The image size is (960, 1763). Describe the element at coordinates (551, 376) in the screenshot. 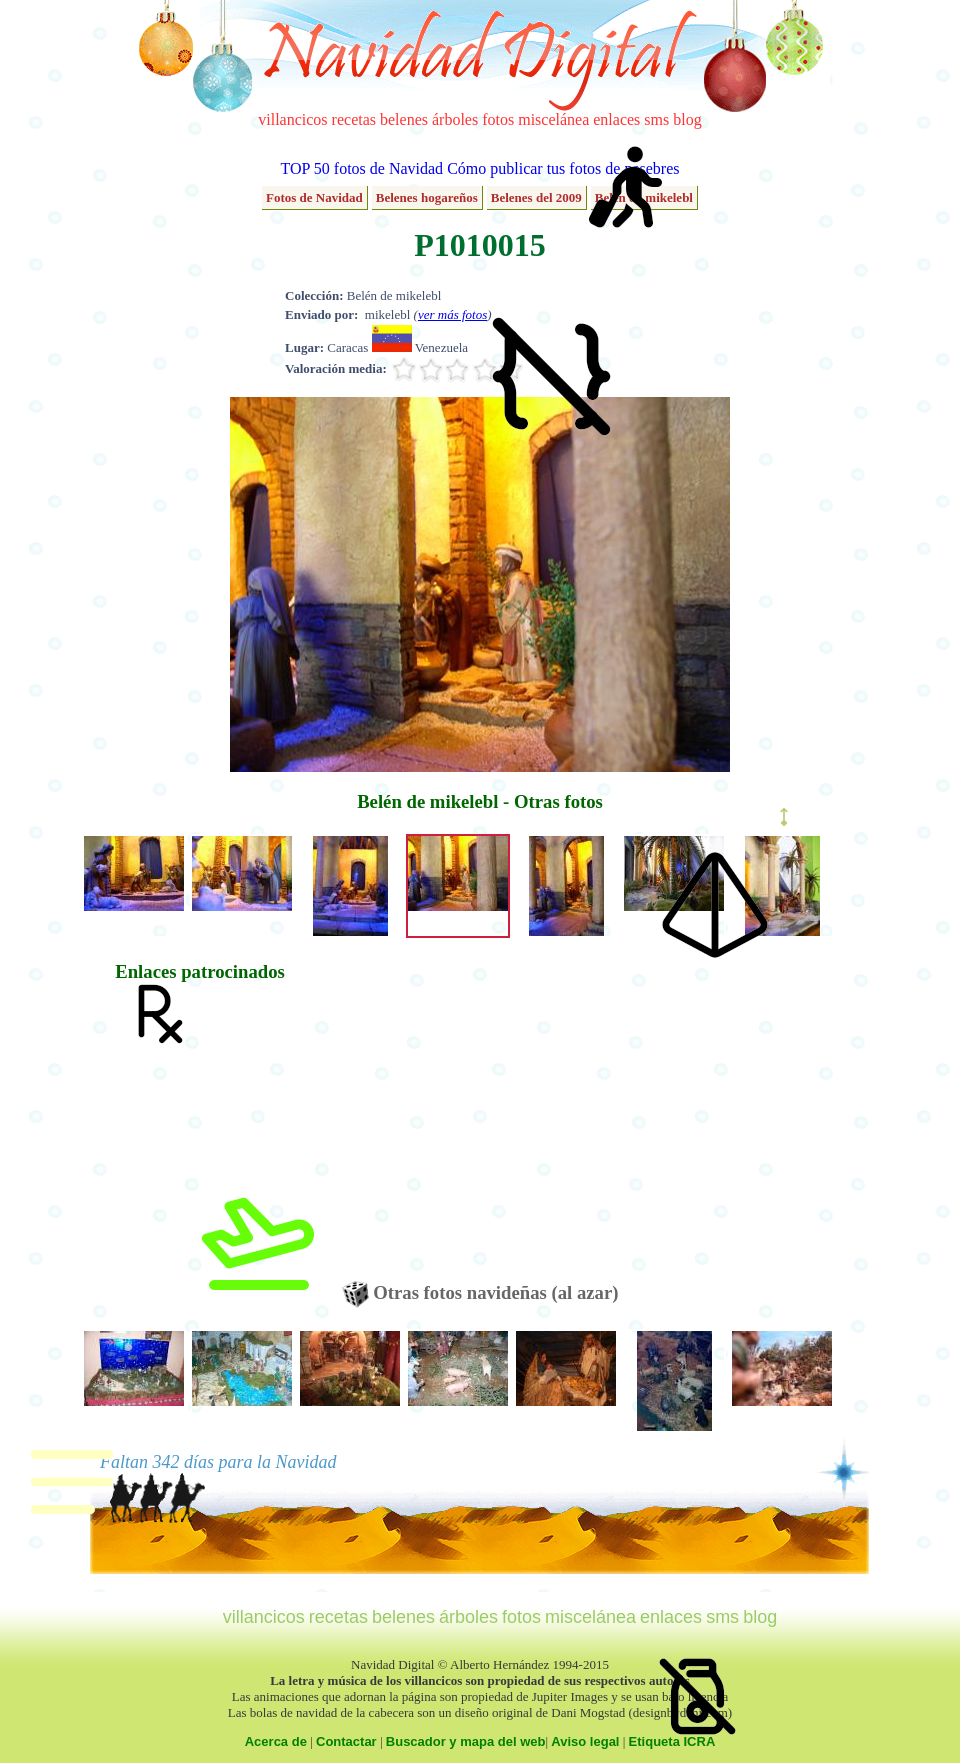

I see `disable code formatting or syntax highlighting` at that location.